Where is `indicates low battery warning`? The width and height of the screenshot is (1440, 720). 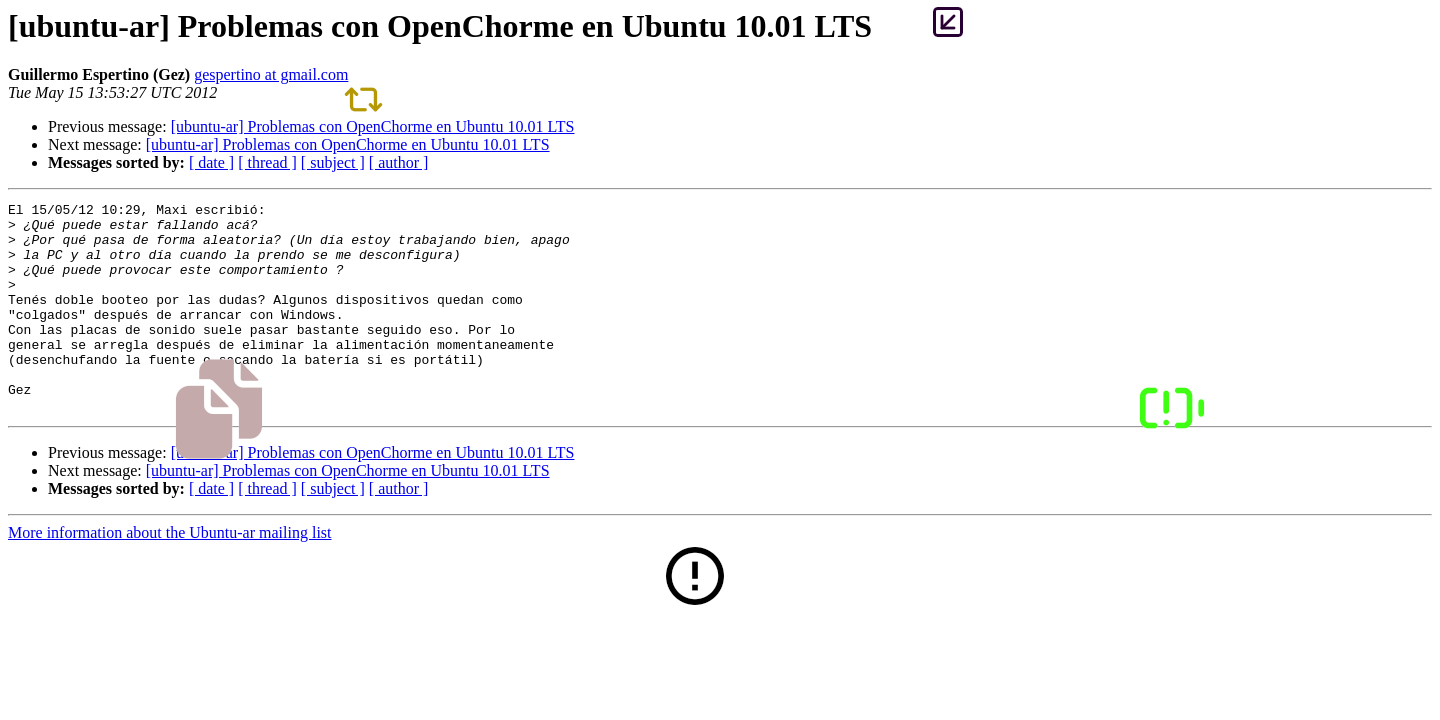 indicates low battery warning is located at coordinates (1172, 408).